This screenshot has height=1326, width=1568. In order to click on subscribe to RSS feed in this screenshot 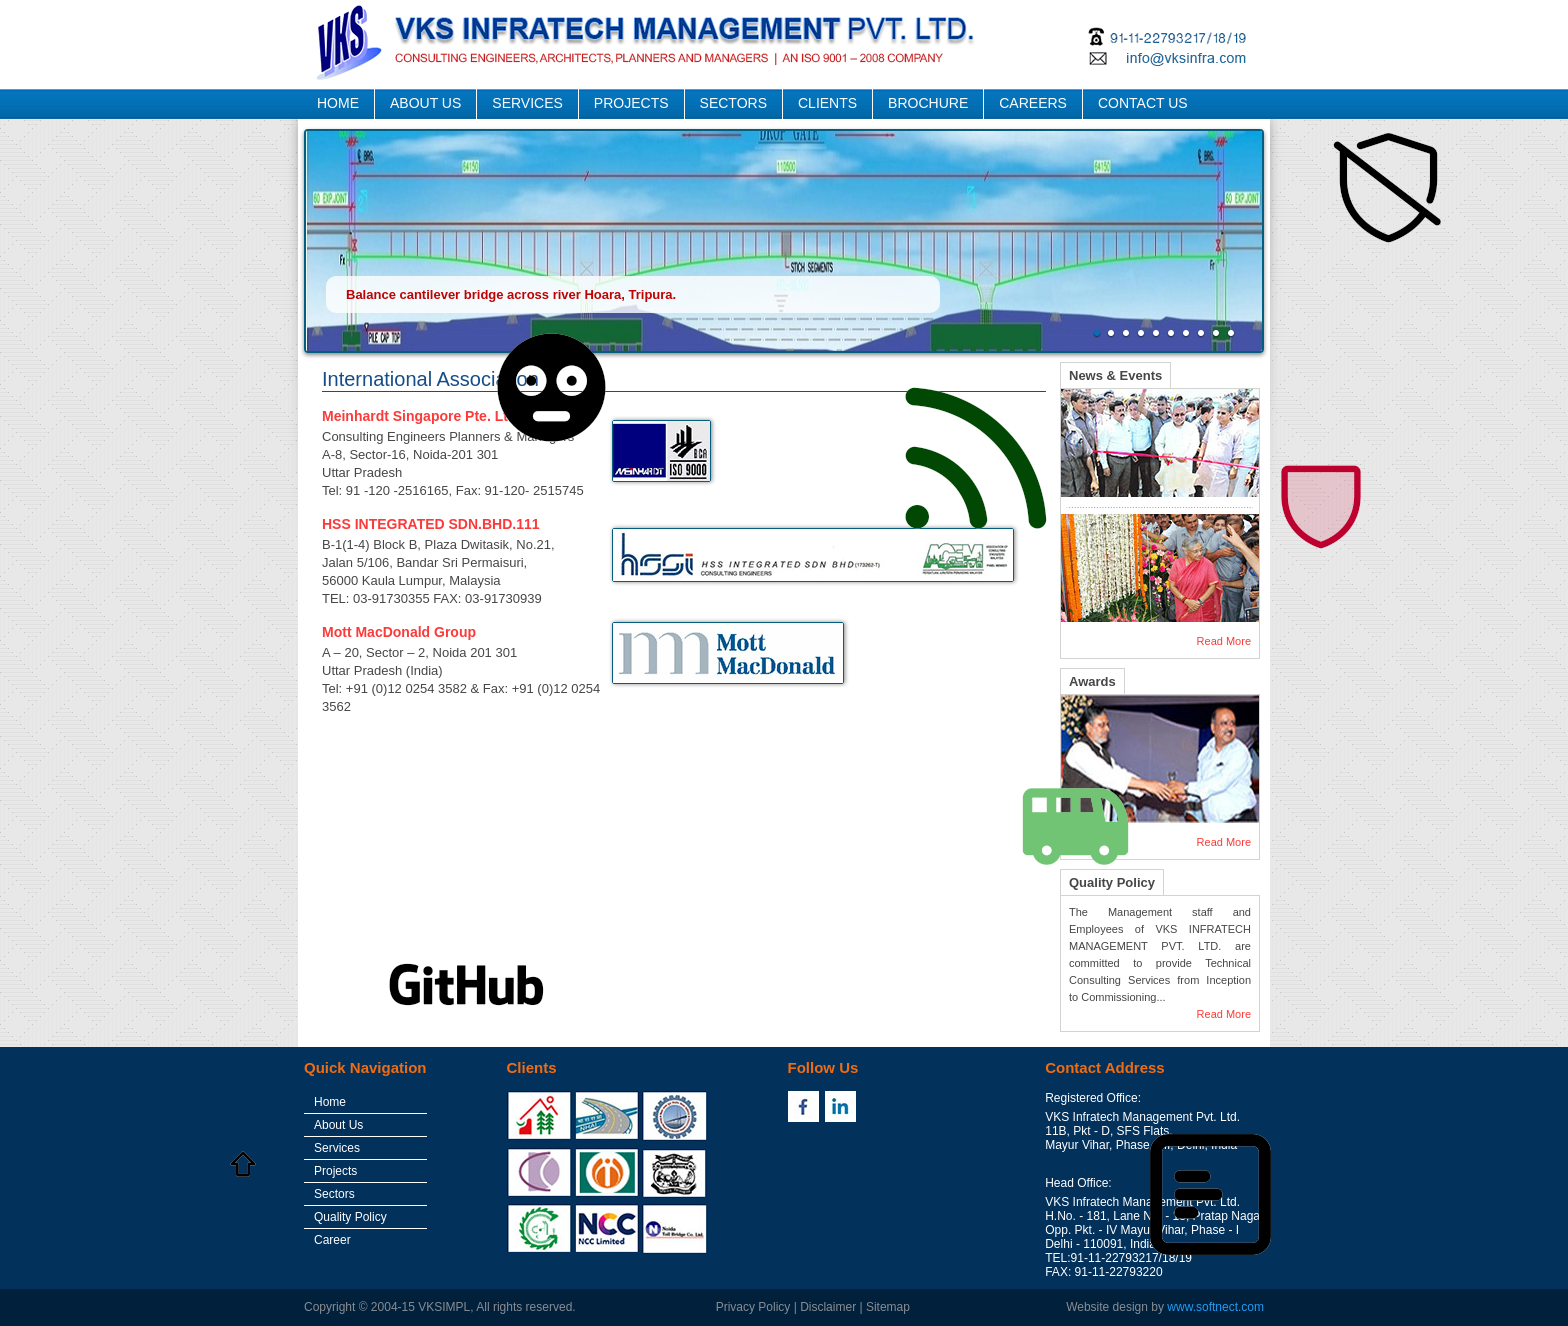, I will do `click(976, 458)`.